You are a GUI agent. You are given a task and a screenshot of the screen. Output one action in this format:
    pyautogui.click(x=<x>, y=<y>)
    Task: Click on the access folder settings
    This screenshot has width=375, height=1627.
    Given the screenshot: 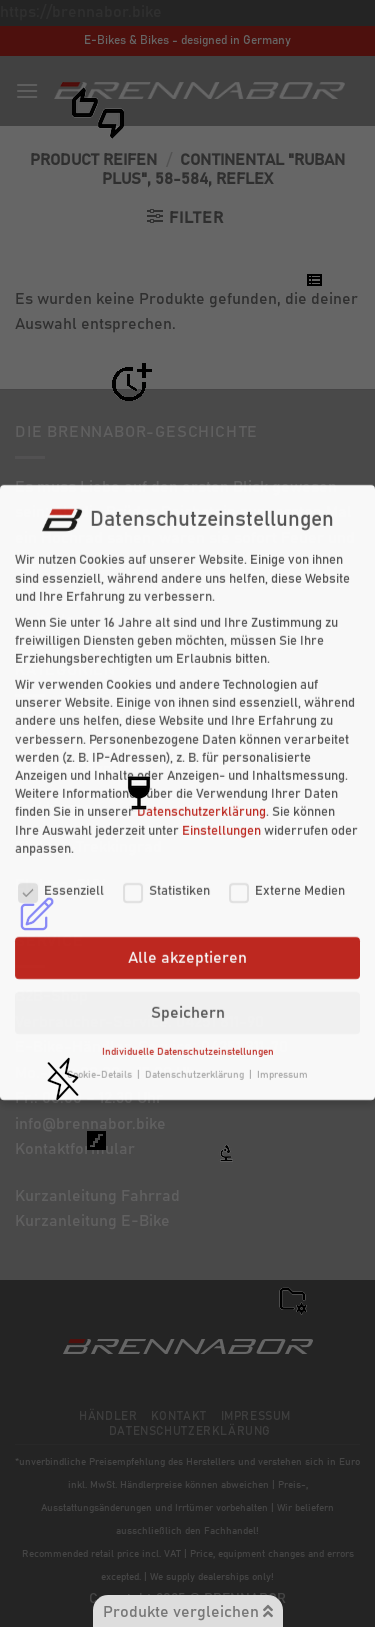 What is the action you would take?
    pyautogui.click(x=292, y=1299)
    